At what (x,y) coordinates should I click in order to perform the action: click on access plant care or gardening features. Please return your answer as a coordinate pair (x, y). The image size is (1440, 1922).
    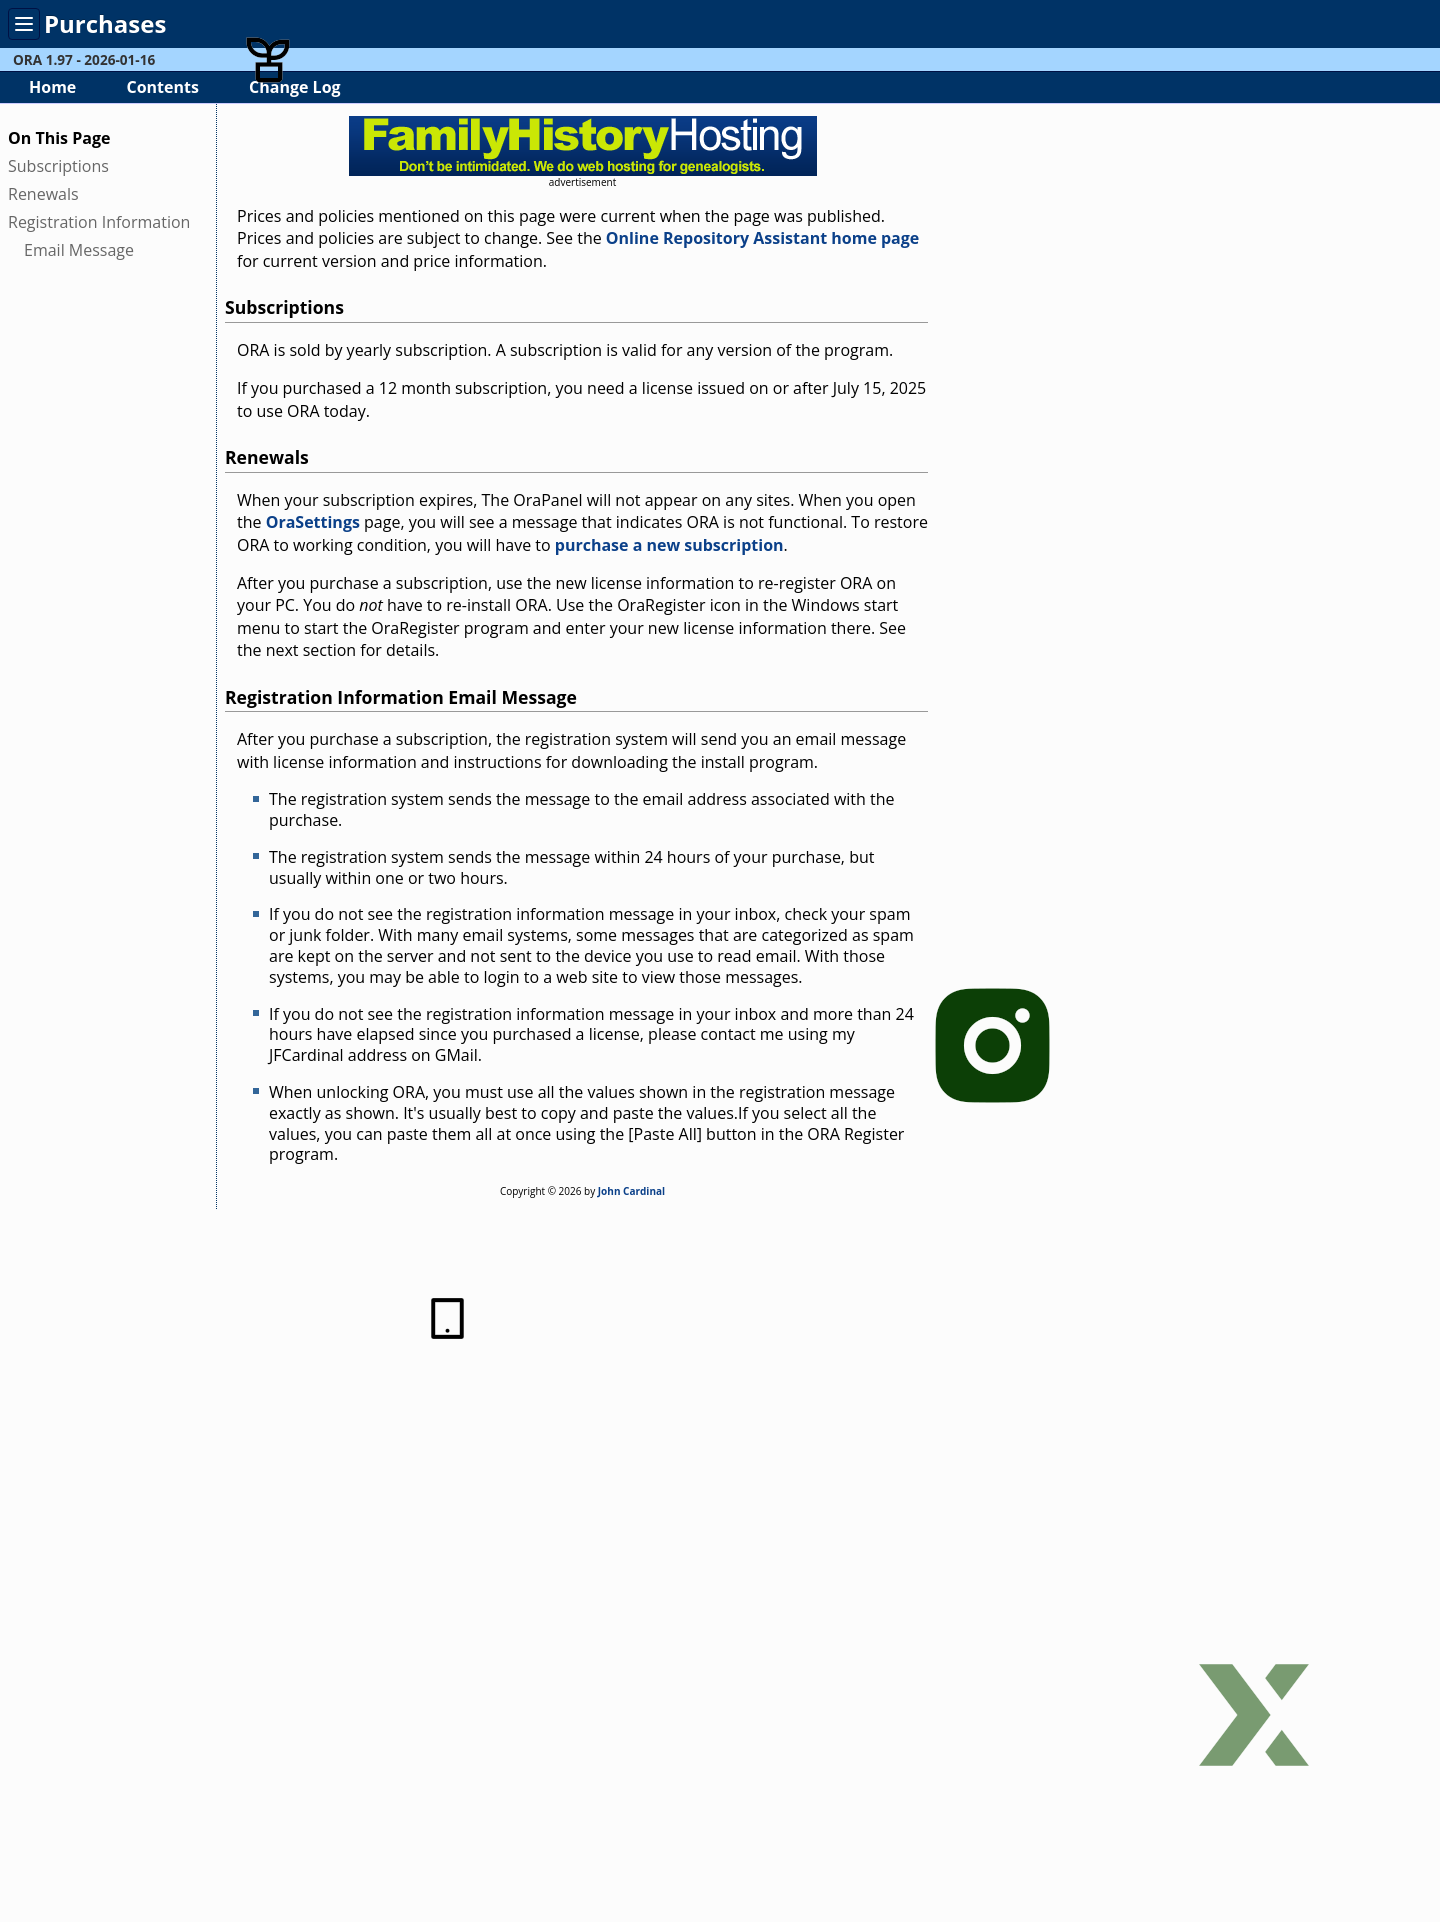
    Looking at the image, I should click on (269, 60).